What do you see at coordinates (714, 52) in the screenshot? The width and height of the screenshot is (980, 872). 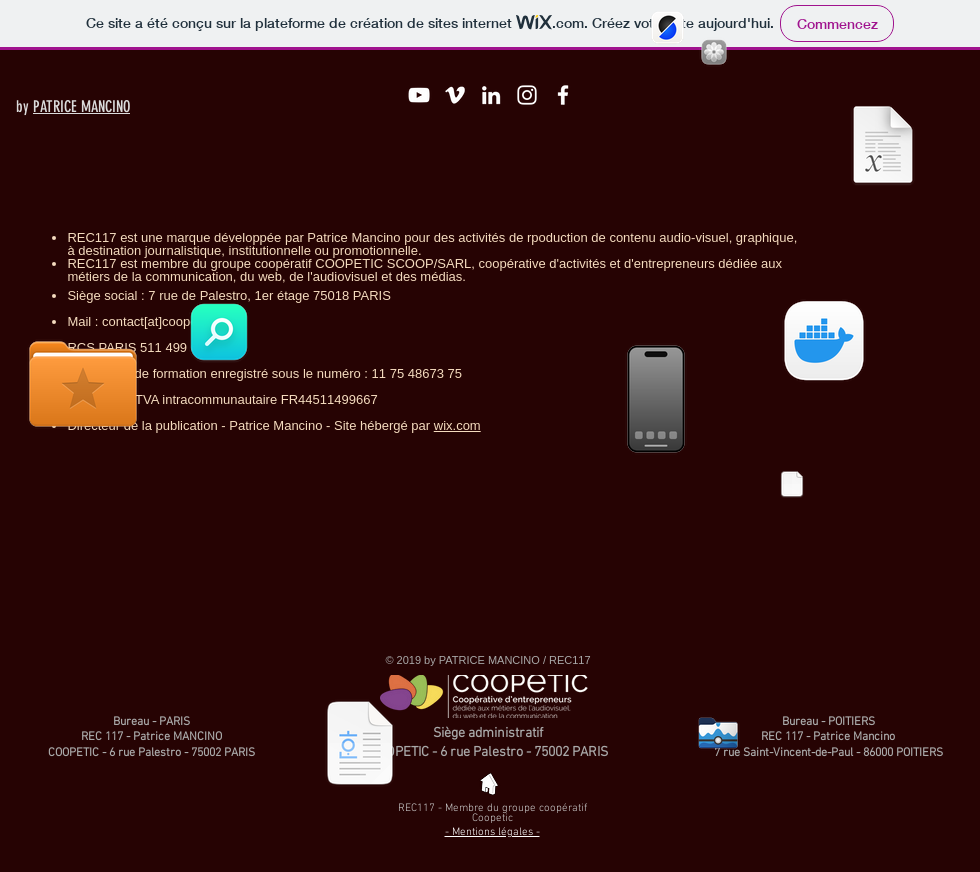 I see `open the photos app` at bounding box center [714, 52].